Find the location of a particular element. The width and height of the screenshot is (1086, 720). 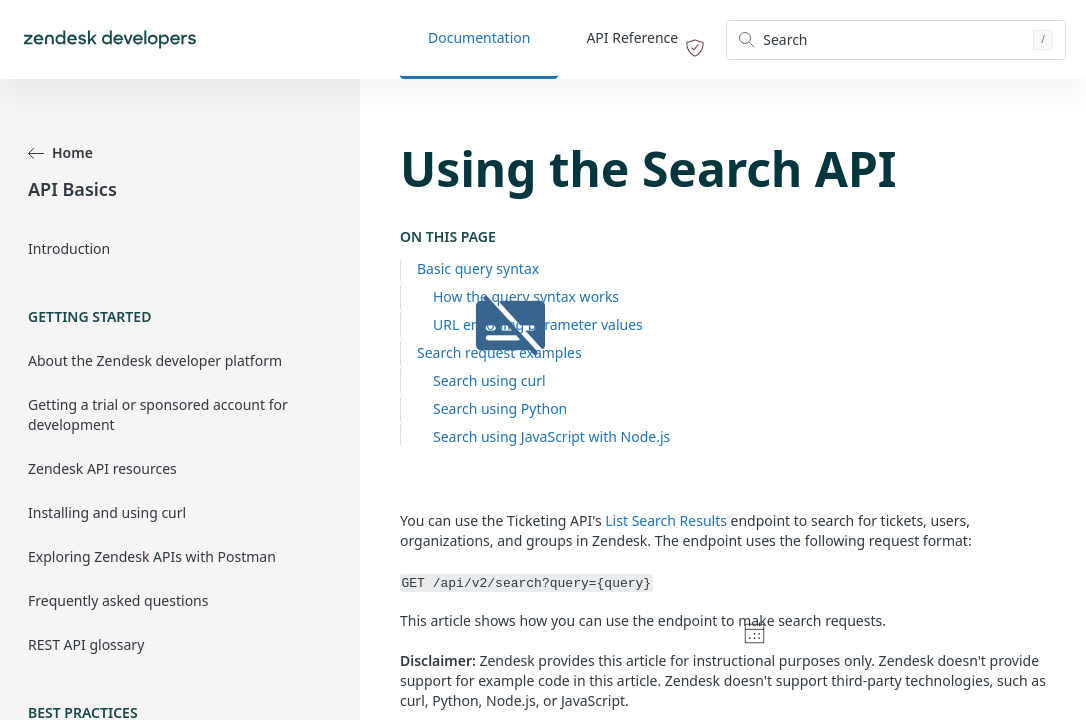

disable subtitles or closed captions is located at coordinates (510, 325).